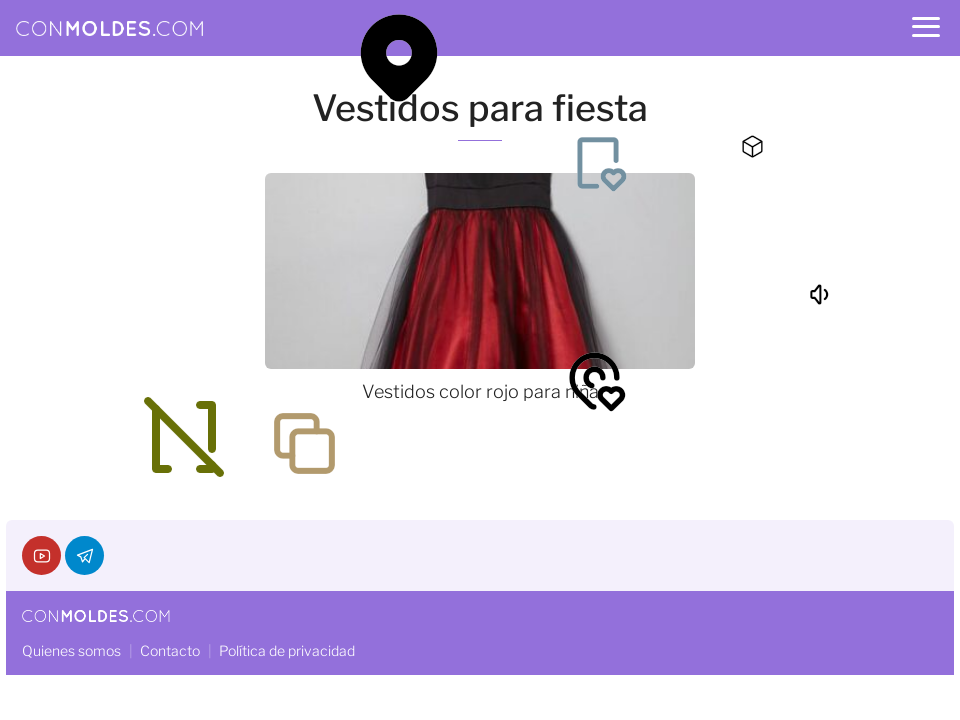 Image resolution: width=960 pixels, height=720 pixels. Describe the element at coordinates (399, 57) in the screenshot. I see `view or set a location on the map` at that location.